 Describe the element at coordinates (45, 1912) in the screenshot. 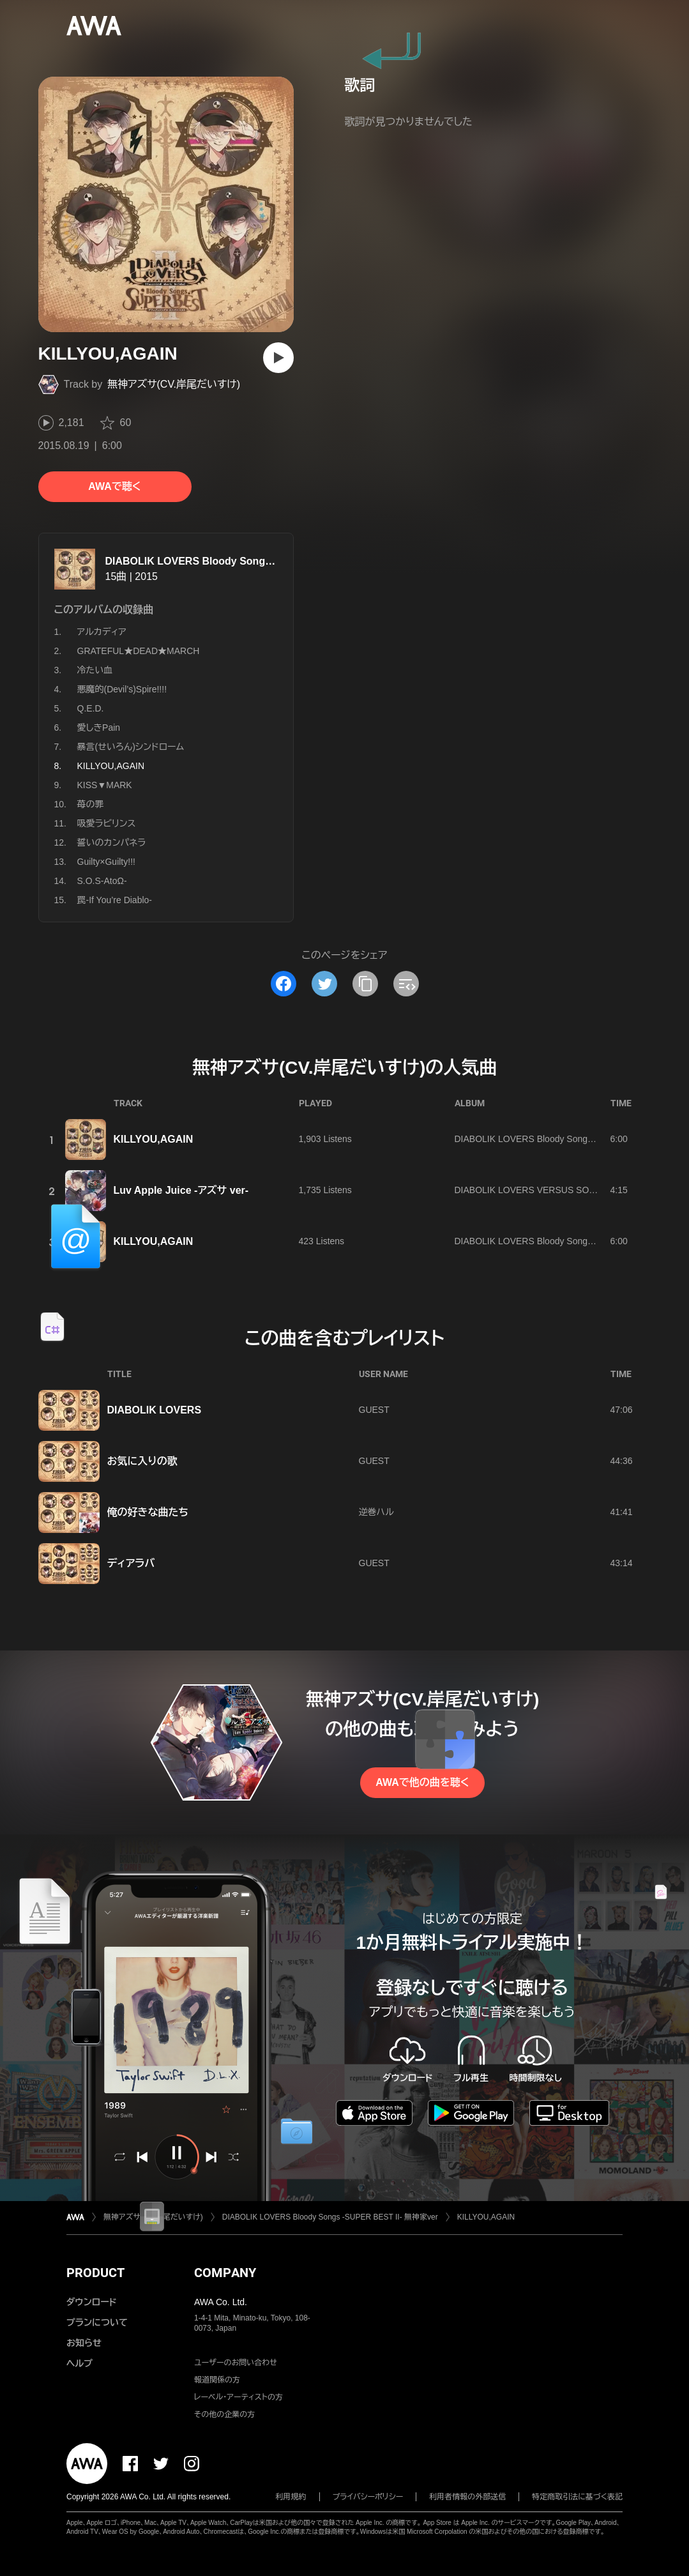

I see `a rich text format document file` at that location.